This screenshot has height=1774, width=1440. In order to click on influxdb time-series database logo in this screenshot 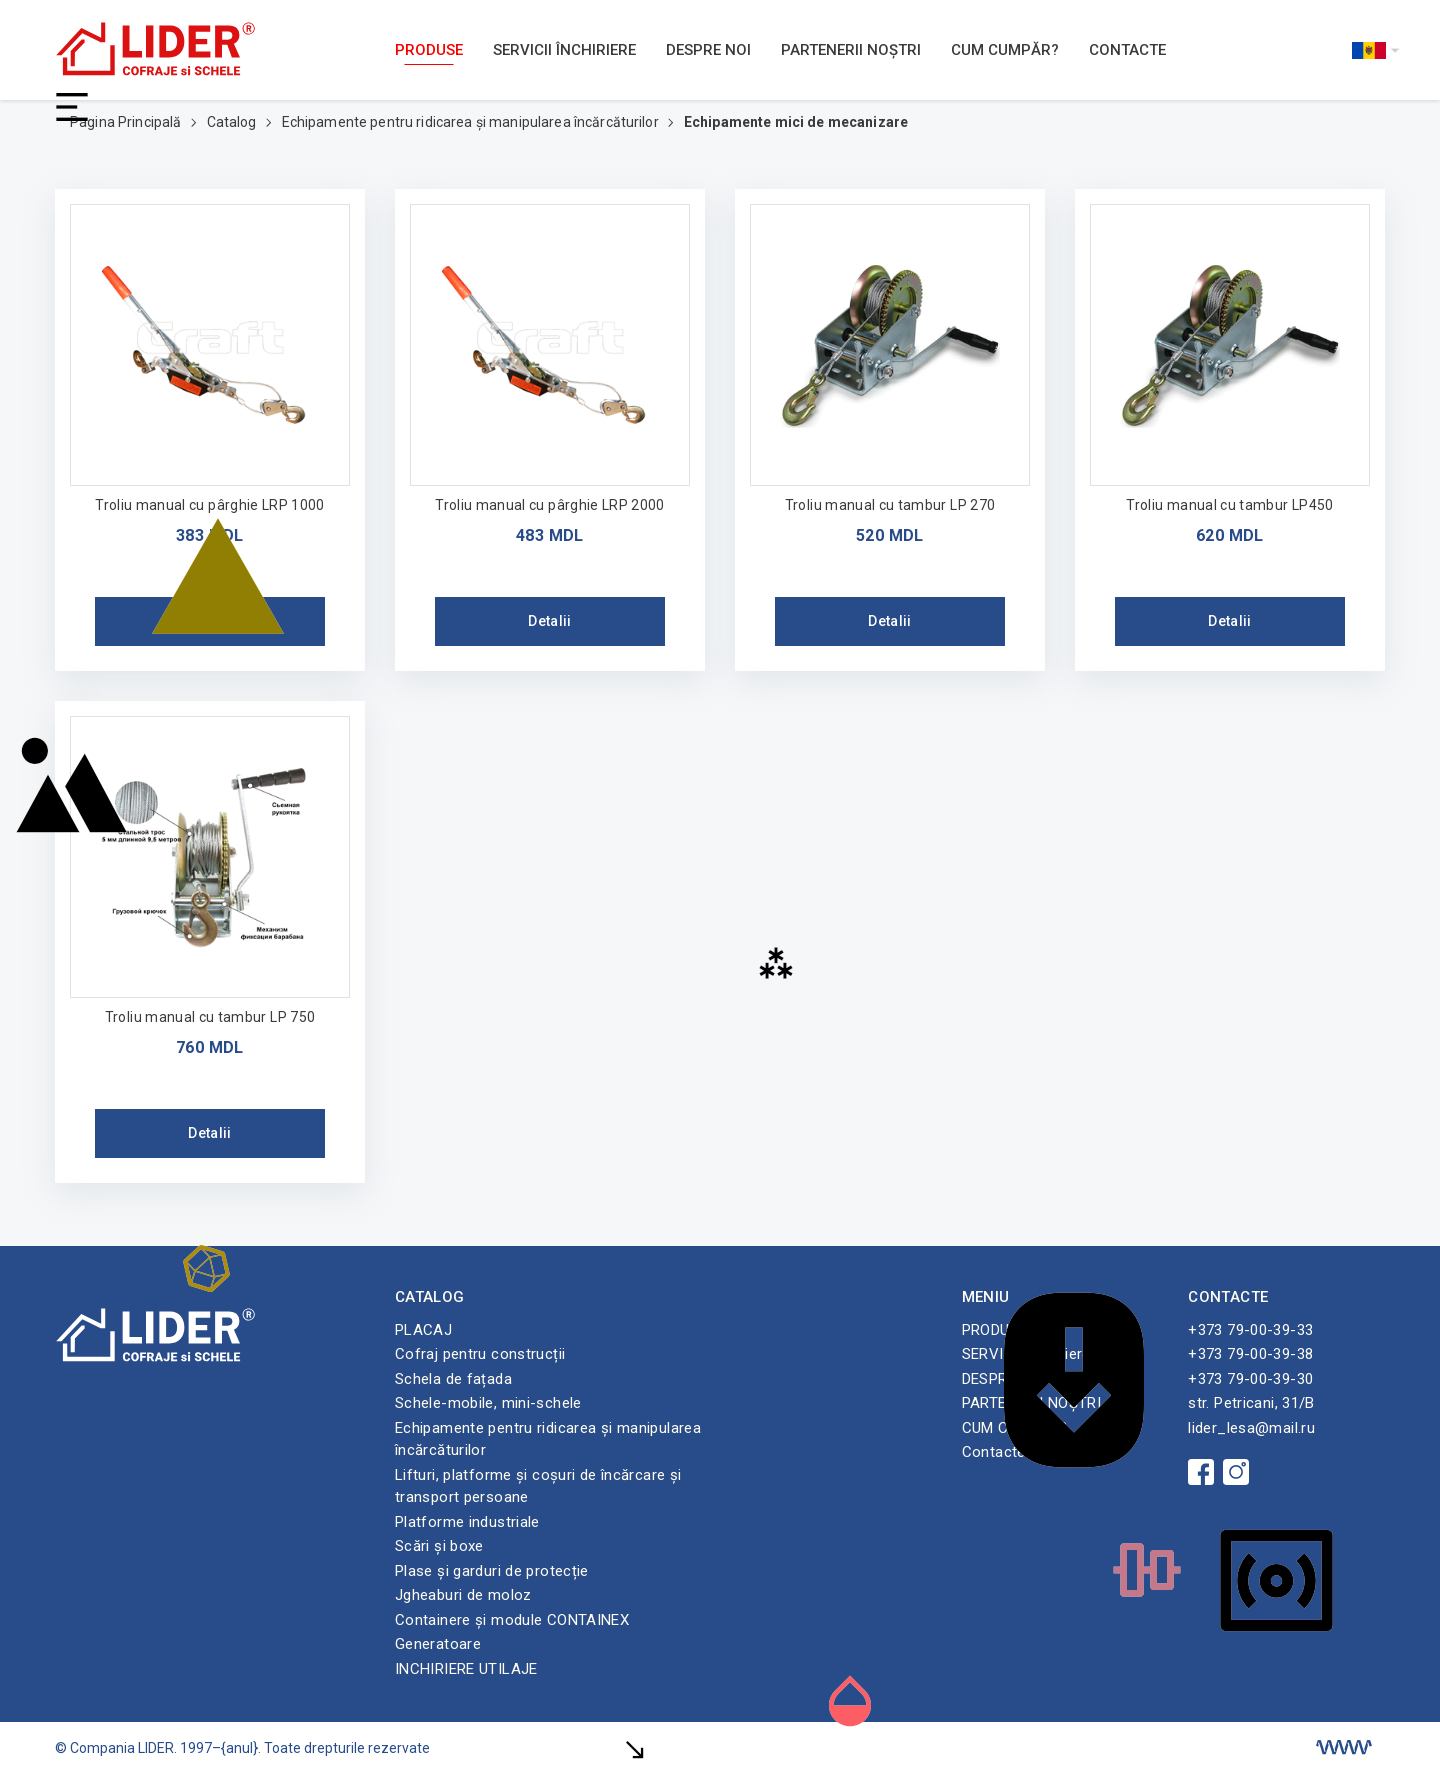, I will do `click(206, 1268)`.